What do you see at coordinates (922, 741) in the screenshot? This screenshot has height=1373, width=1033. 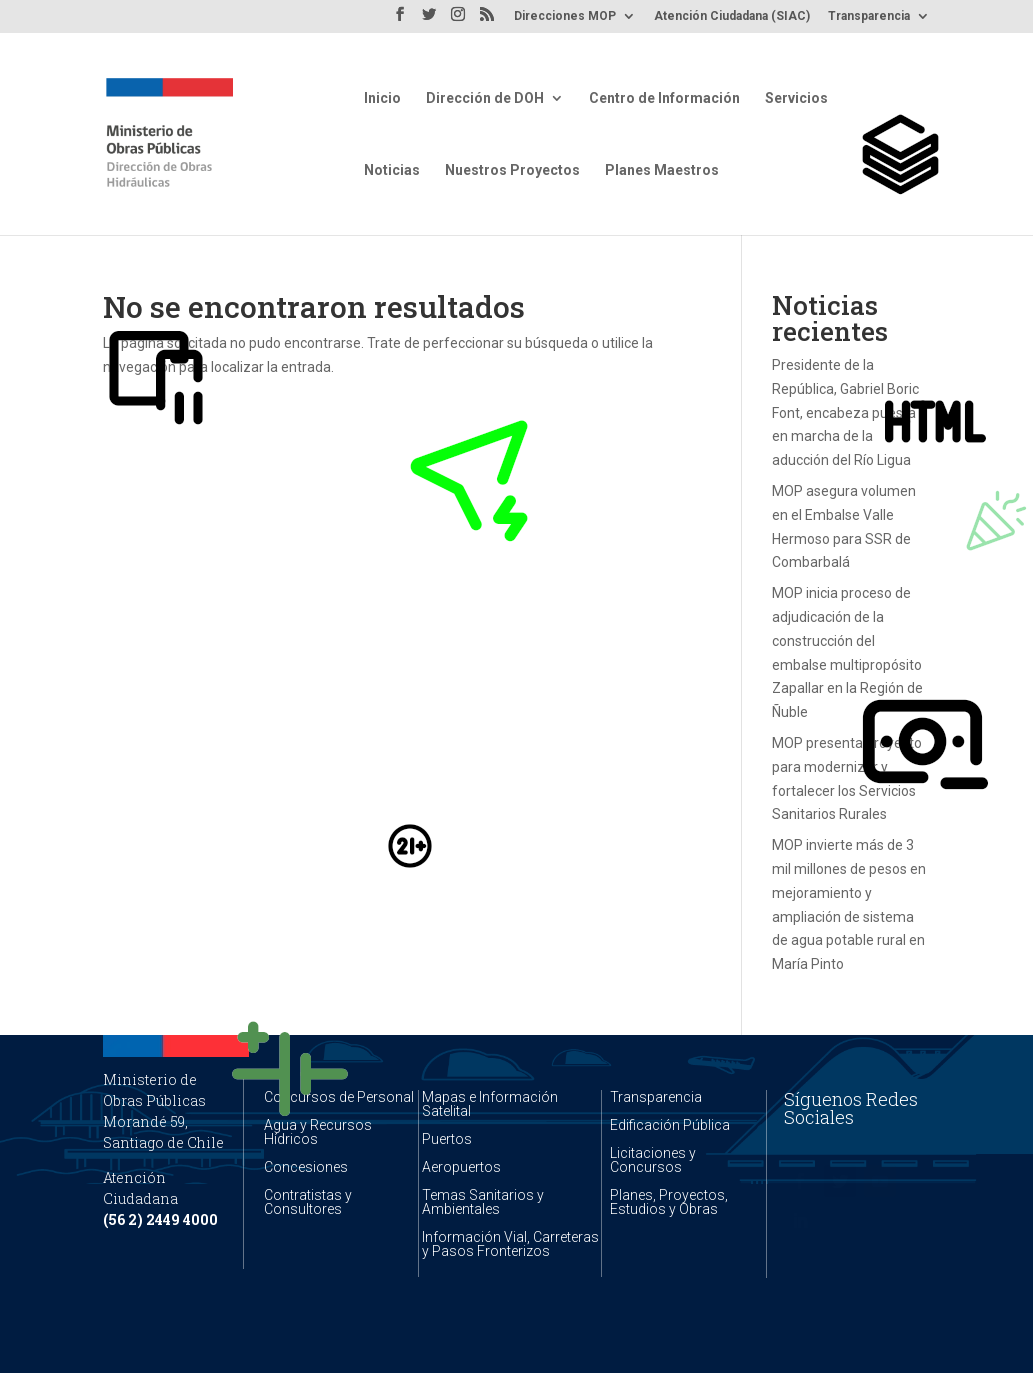 I see `subtract funds or reduce balance` at bounding box center [922, 741].